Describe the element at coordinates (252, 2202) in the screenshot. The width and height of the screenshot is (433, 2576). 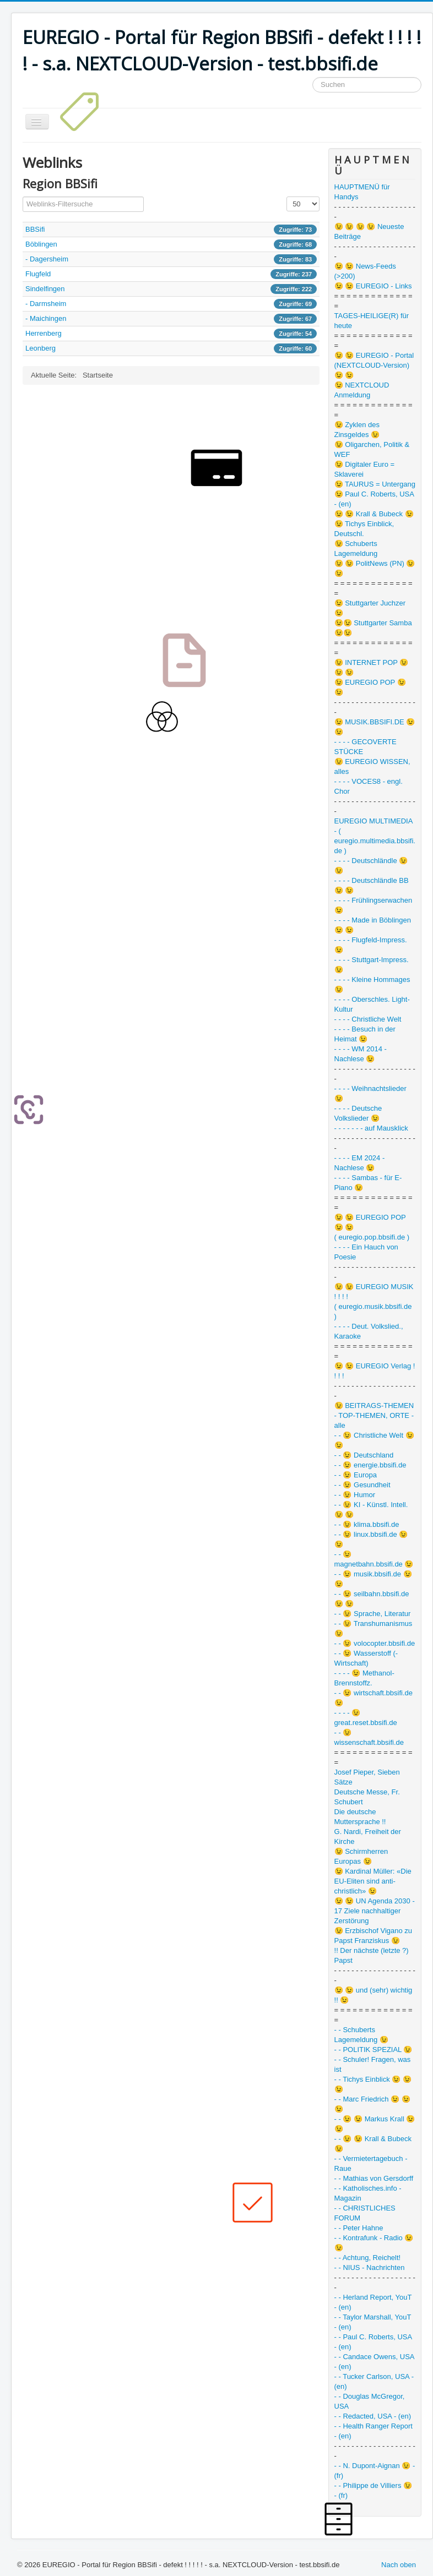
I see `mark task as complete` at that location.